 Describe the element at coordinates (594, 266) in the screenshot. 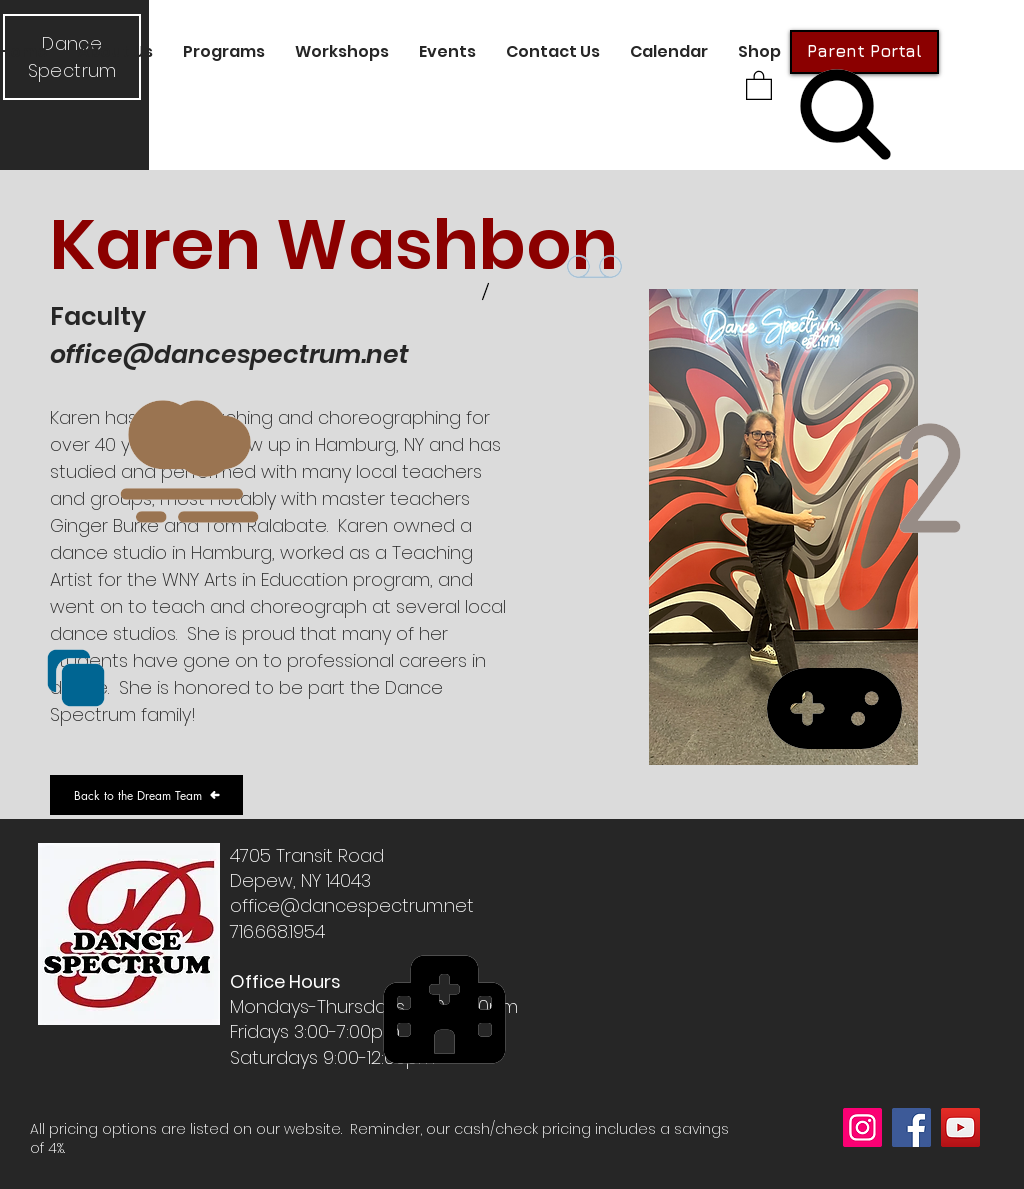

I see `access voicemail messages` at that location.